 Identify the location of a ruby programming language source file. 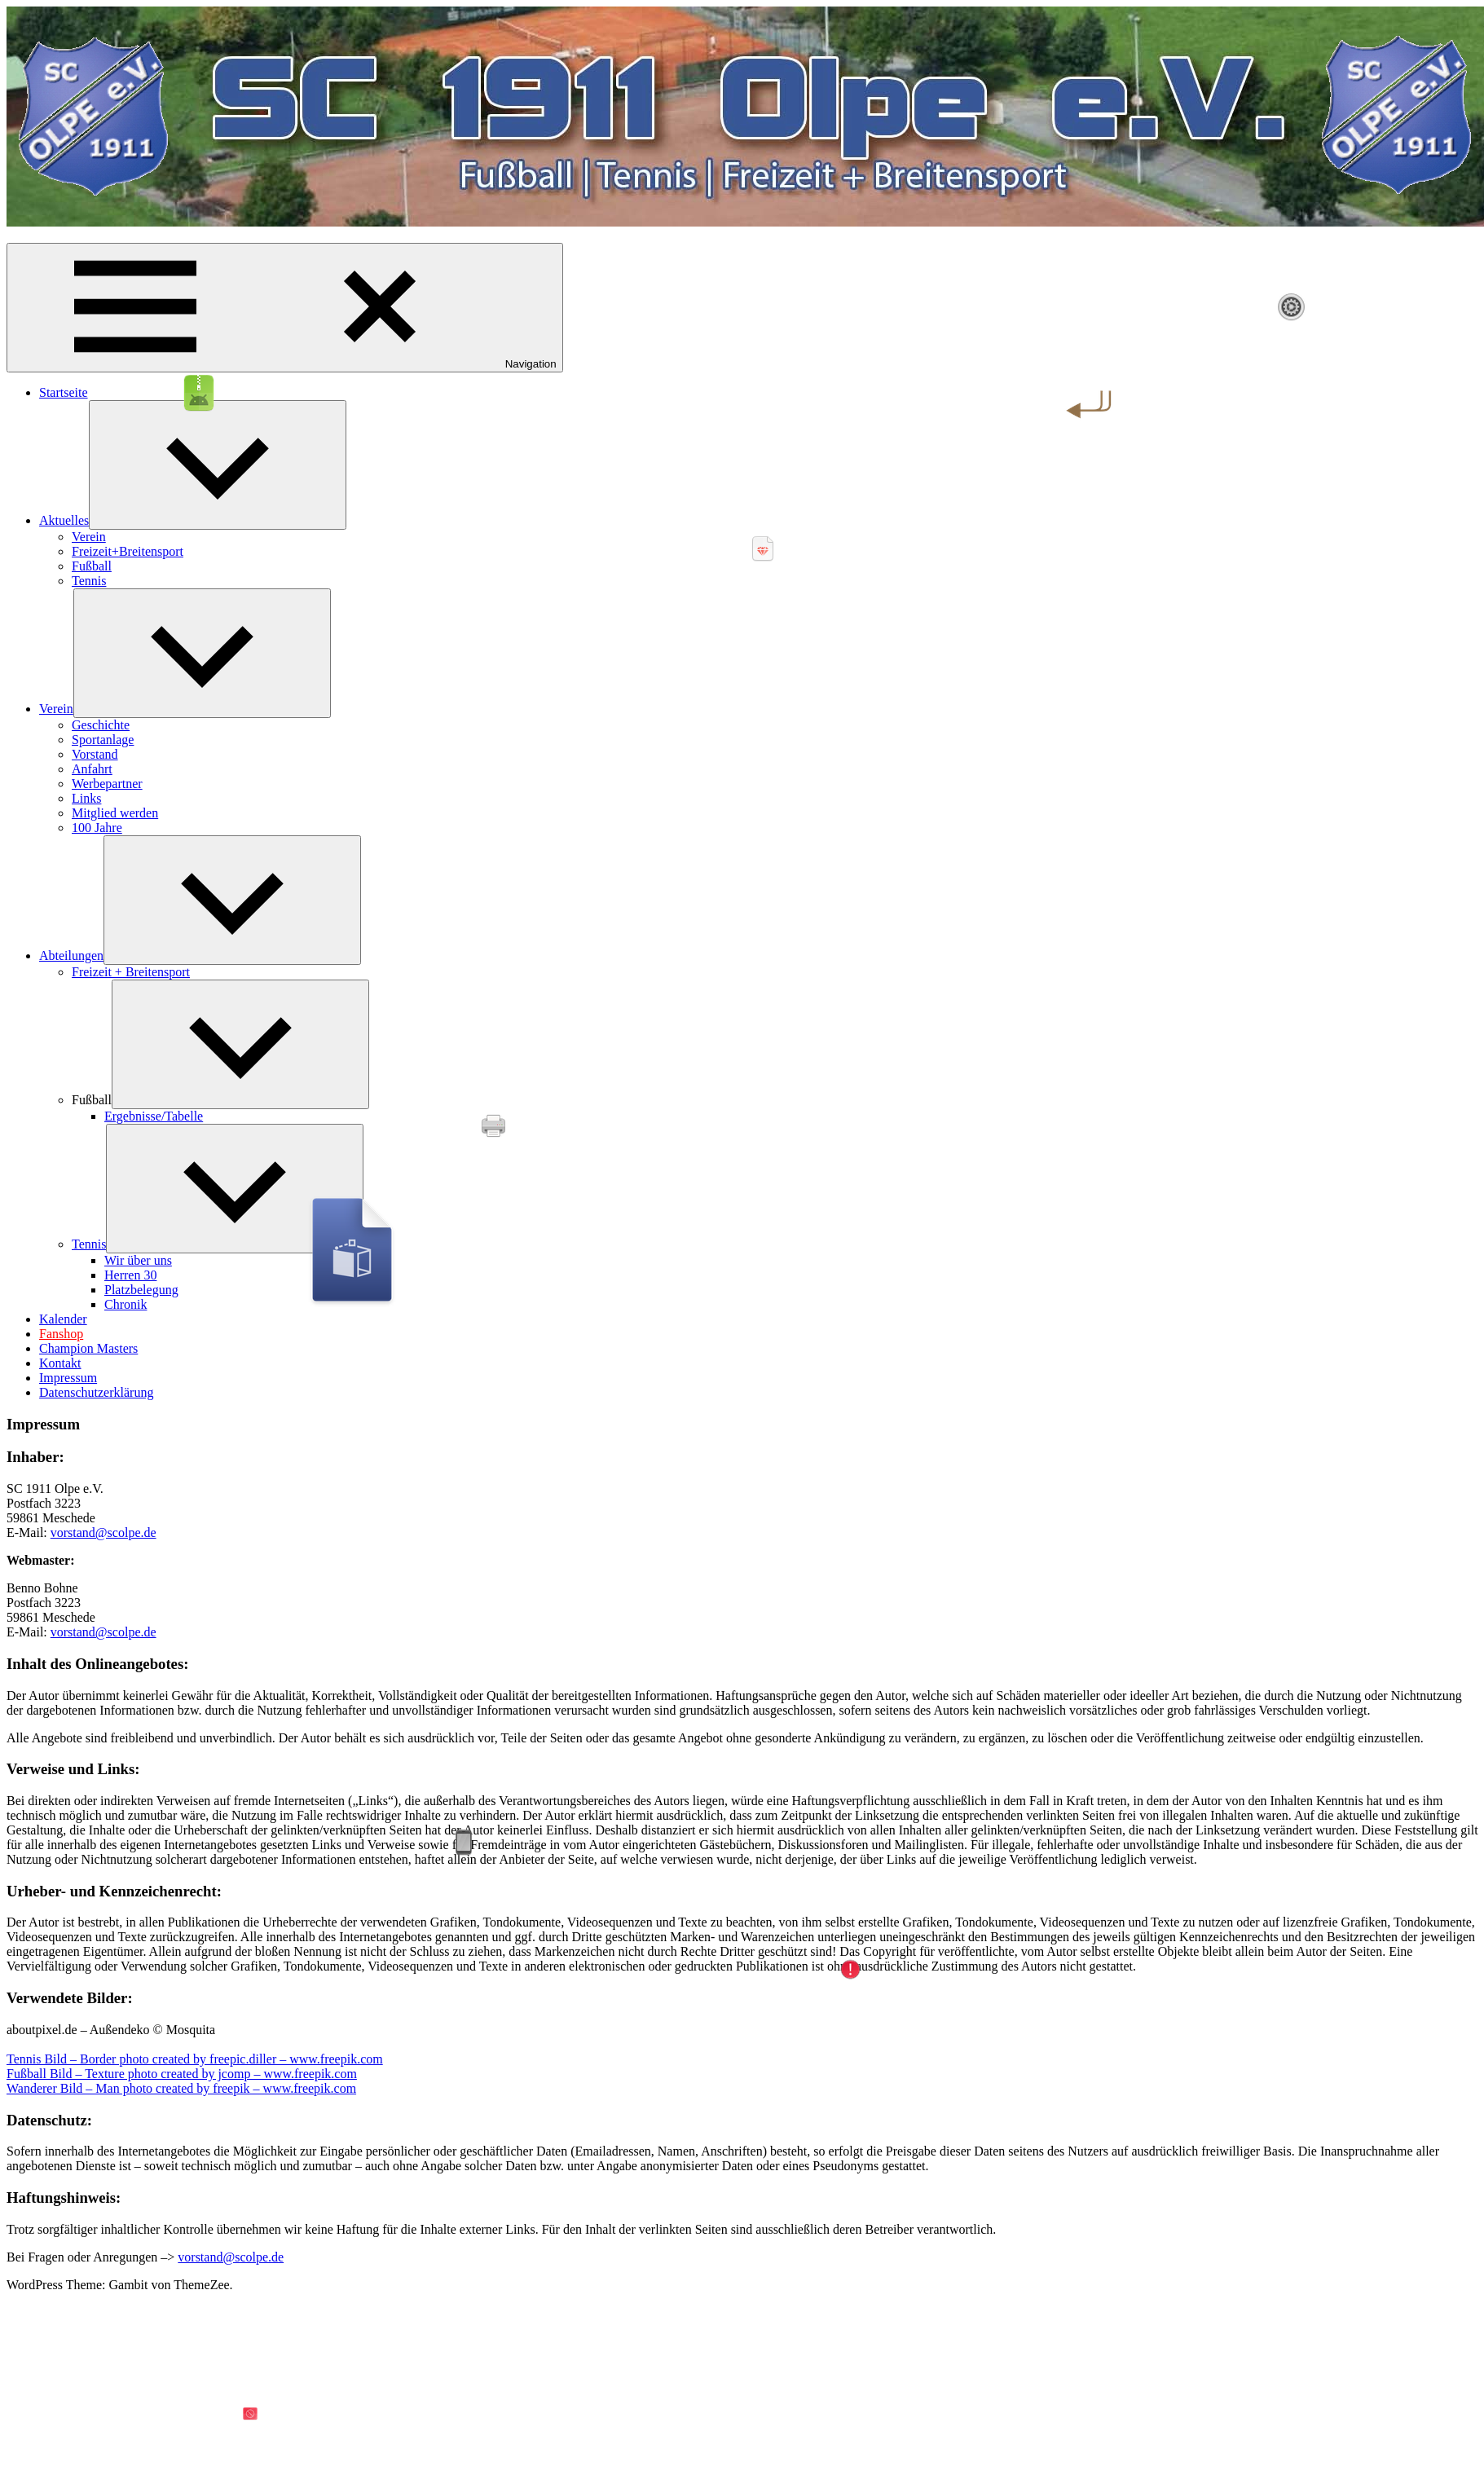
(763, 548).